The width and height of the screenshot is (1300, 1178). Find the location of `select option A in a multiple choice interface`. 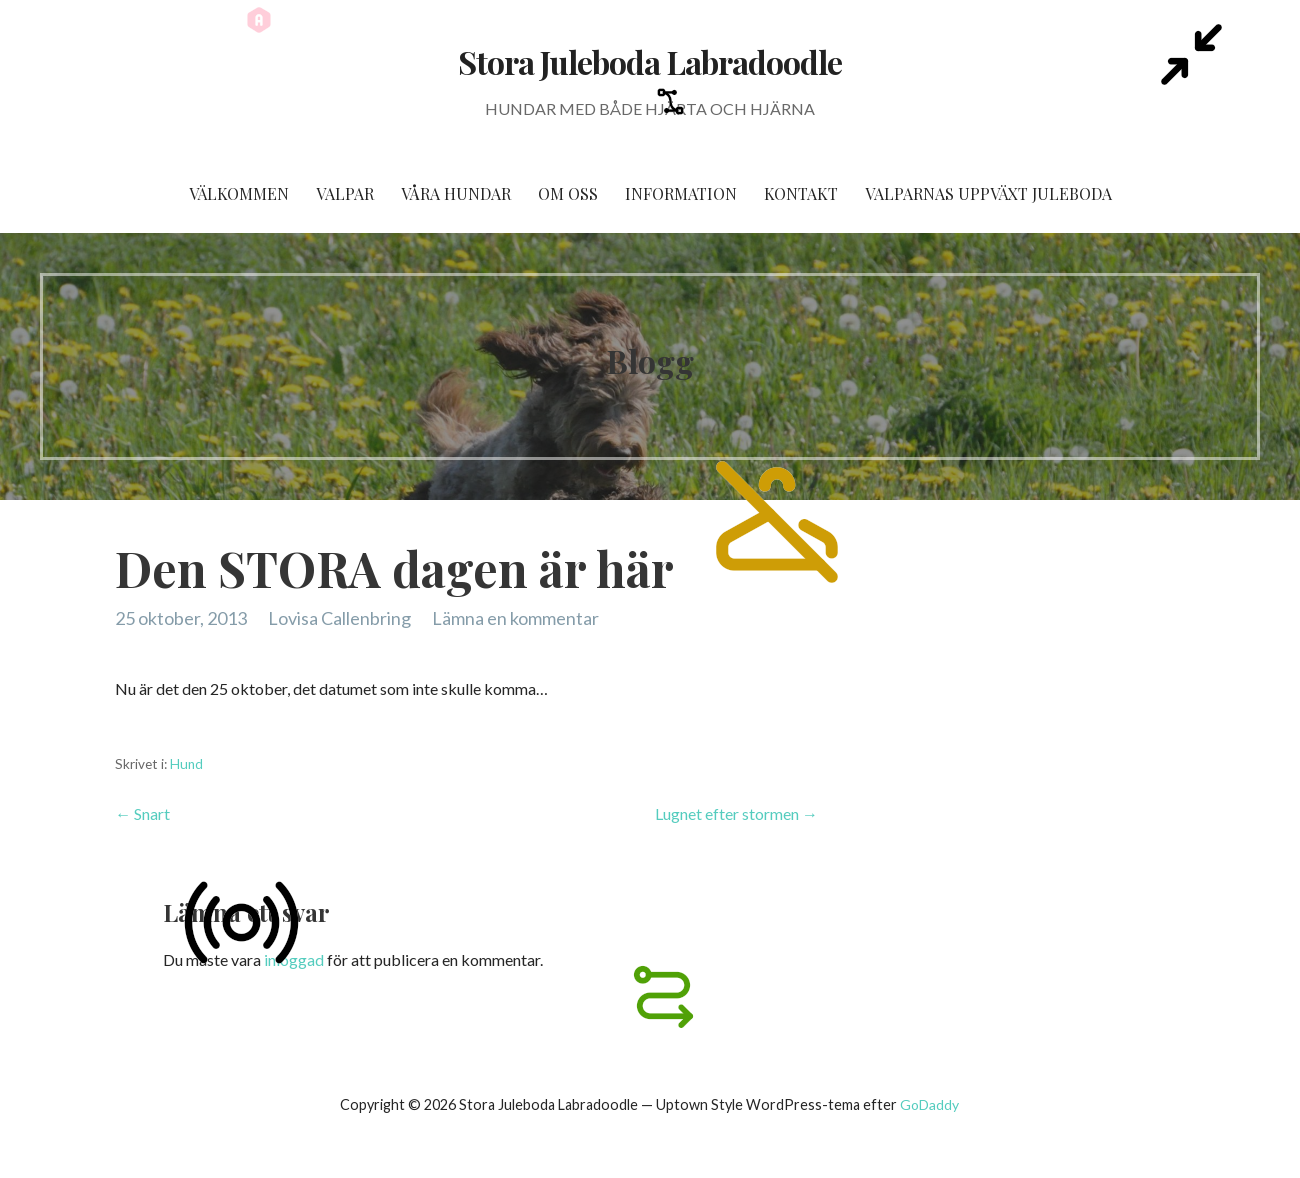

select option A in a multiple choice interface is located at coordinates (259, 20).